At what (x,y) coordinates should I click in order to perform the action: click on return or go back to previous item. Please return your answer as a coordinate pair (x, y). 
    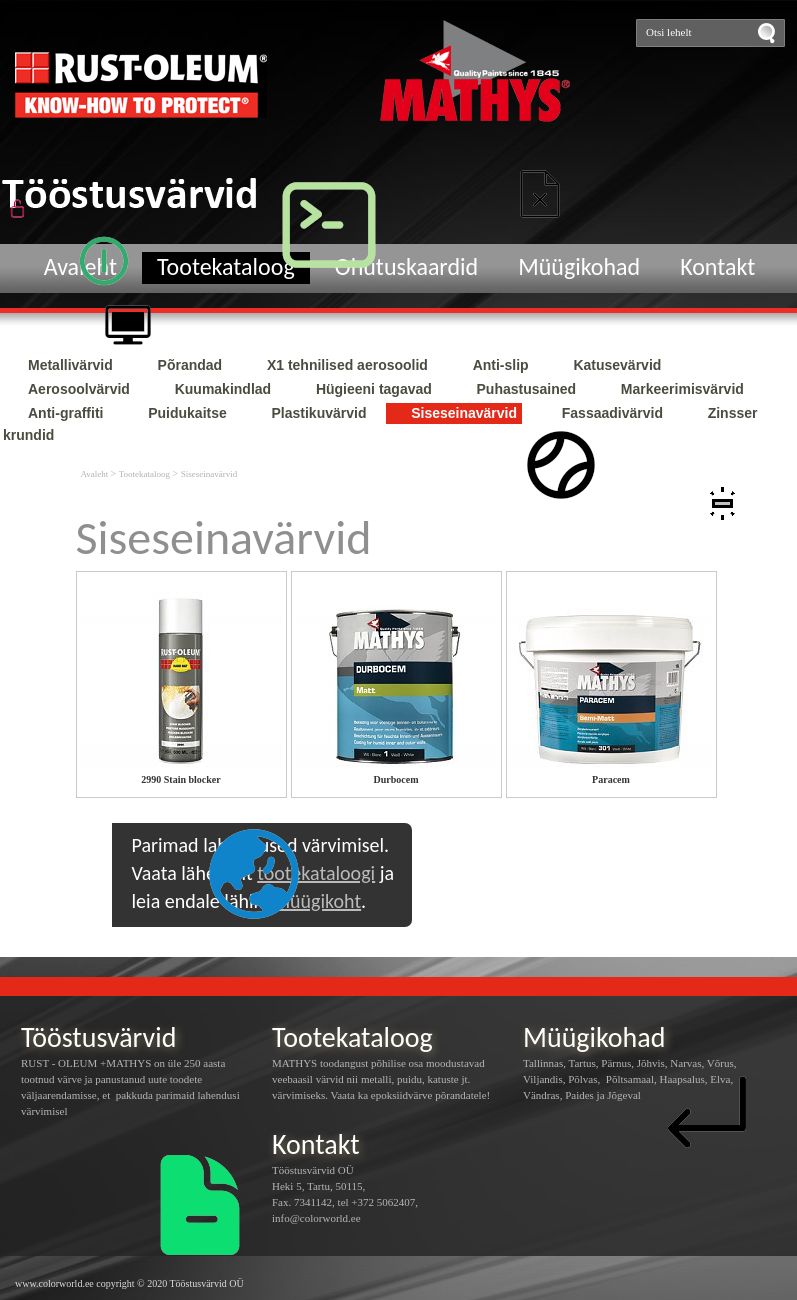
    Looking at the image, I should click on (707, 1112).